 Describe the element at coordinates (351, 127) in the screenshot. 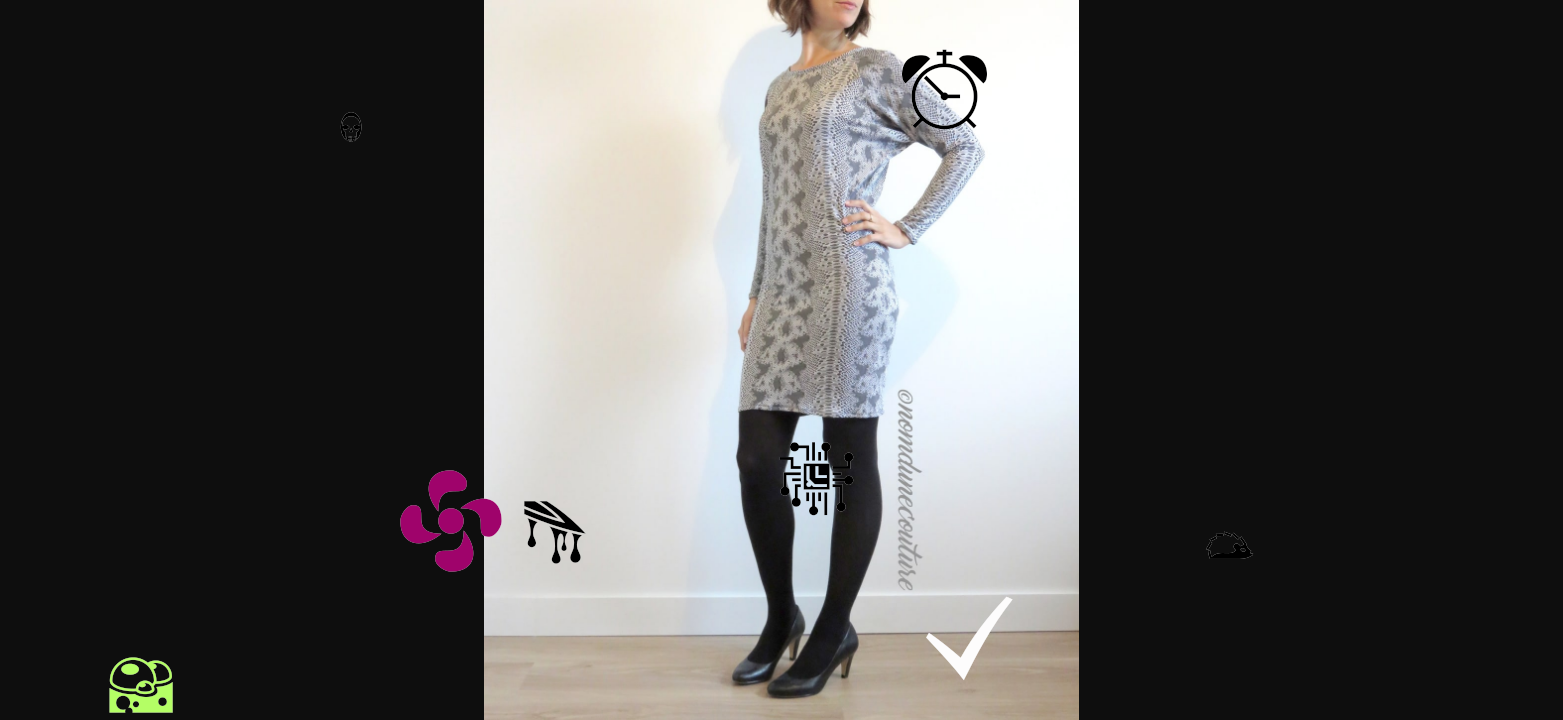

I see `select skull mask avatar or character cosmetic` at that location.